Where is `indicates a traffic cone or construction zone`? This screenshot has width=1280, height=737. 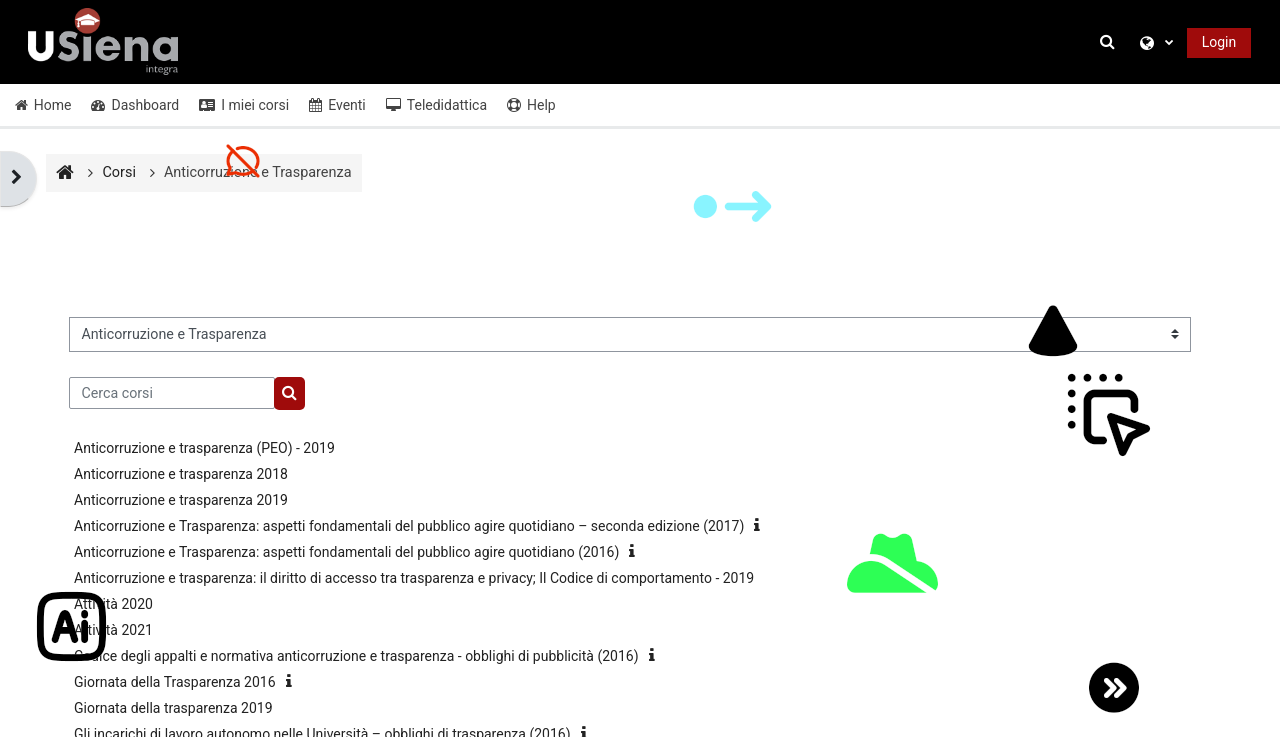 indicates a traffic cone or construction zone is located at coordinates (1053, 332).